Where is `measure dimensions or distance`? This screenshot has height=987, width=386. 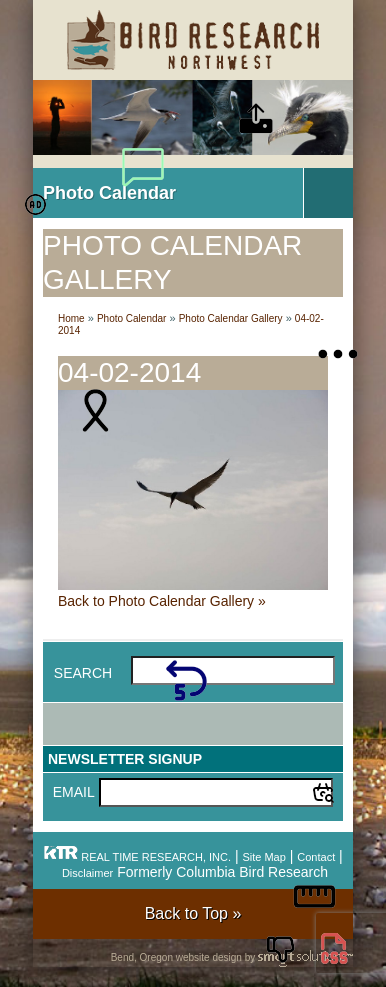
measure dimensions or distance is located at coordinates (314, 896).